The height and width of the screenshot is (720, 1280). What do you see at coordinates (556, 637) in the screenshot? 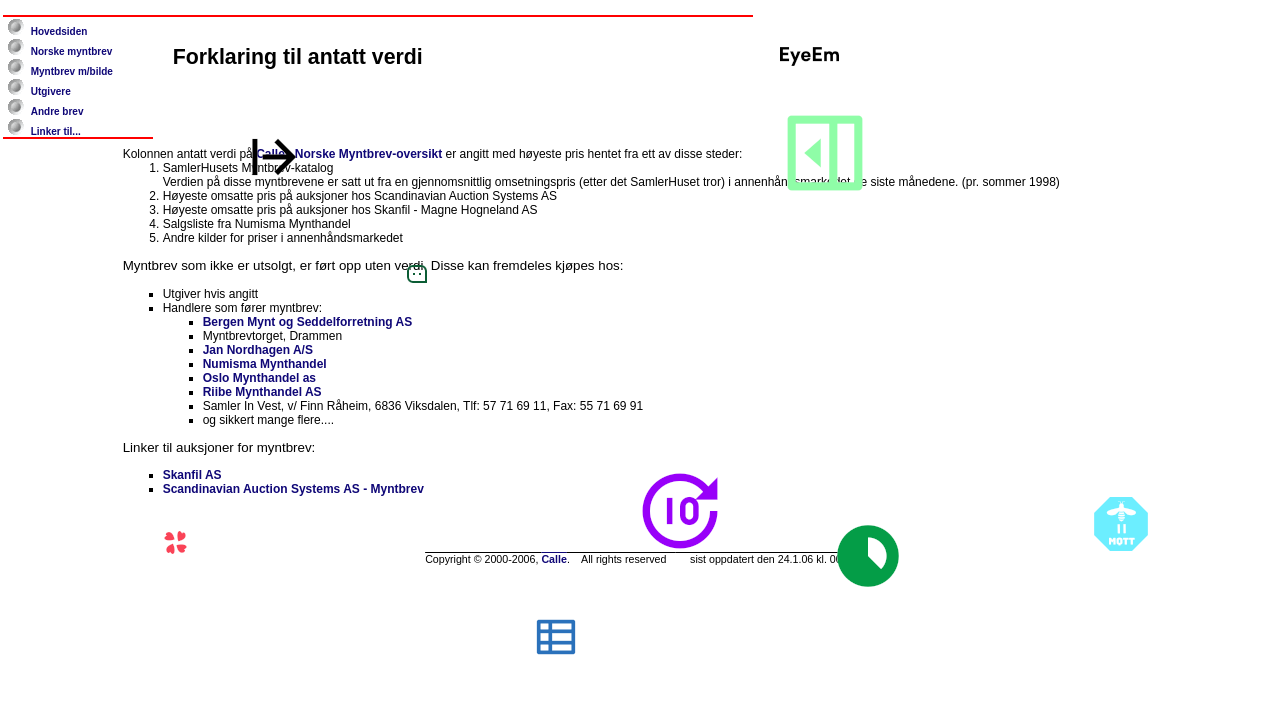
I see `switch to table view` at bounding box center [556, 637].